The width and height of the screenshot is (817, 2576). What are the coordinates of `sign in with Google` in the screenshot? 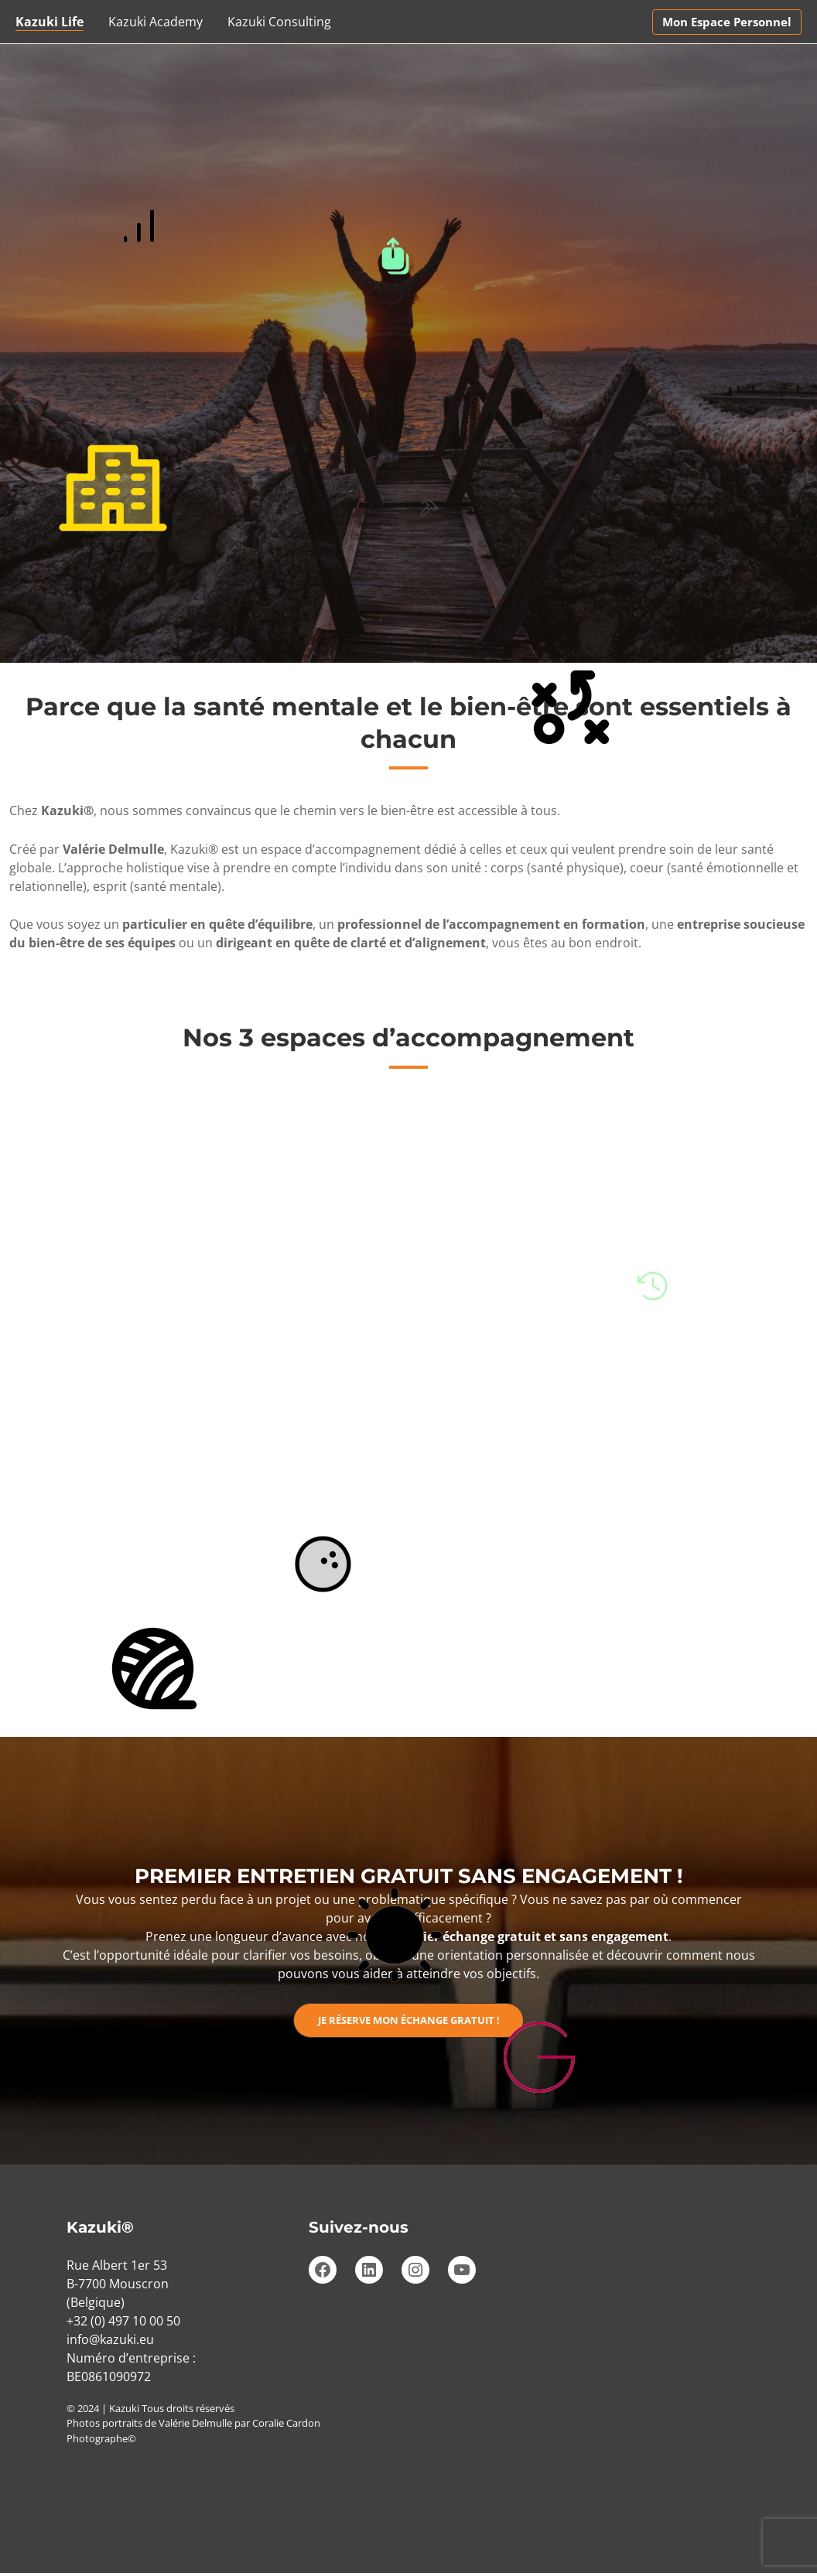 It's located at (539, 2057).